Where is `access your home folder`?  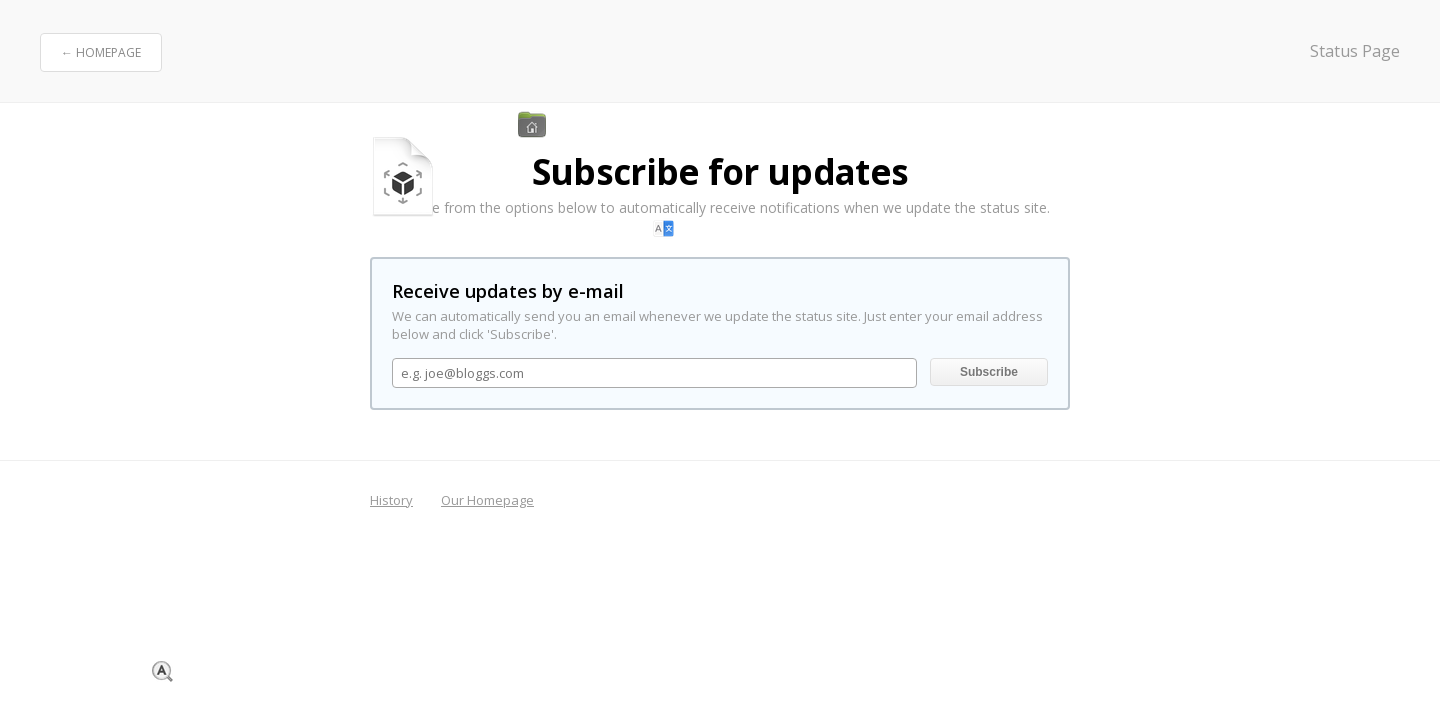 access your home folder is located at coordinates (532, 124).